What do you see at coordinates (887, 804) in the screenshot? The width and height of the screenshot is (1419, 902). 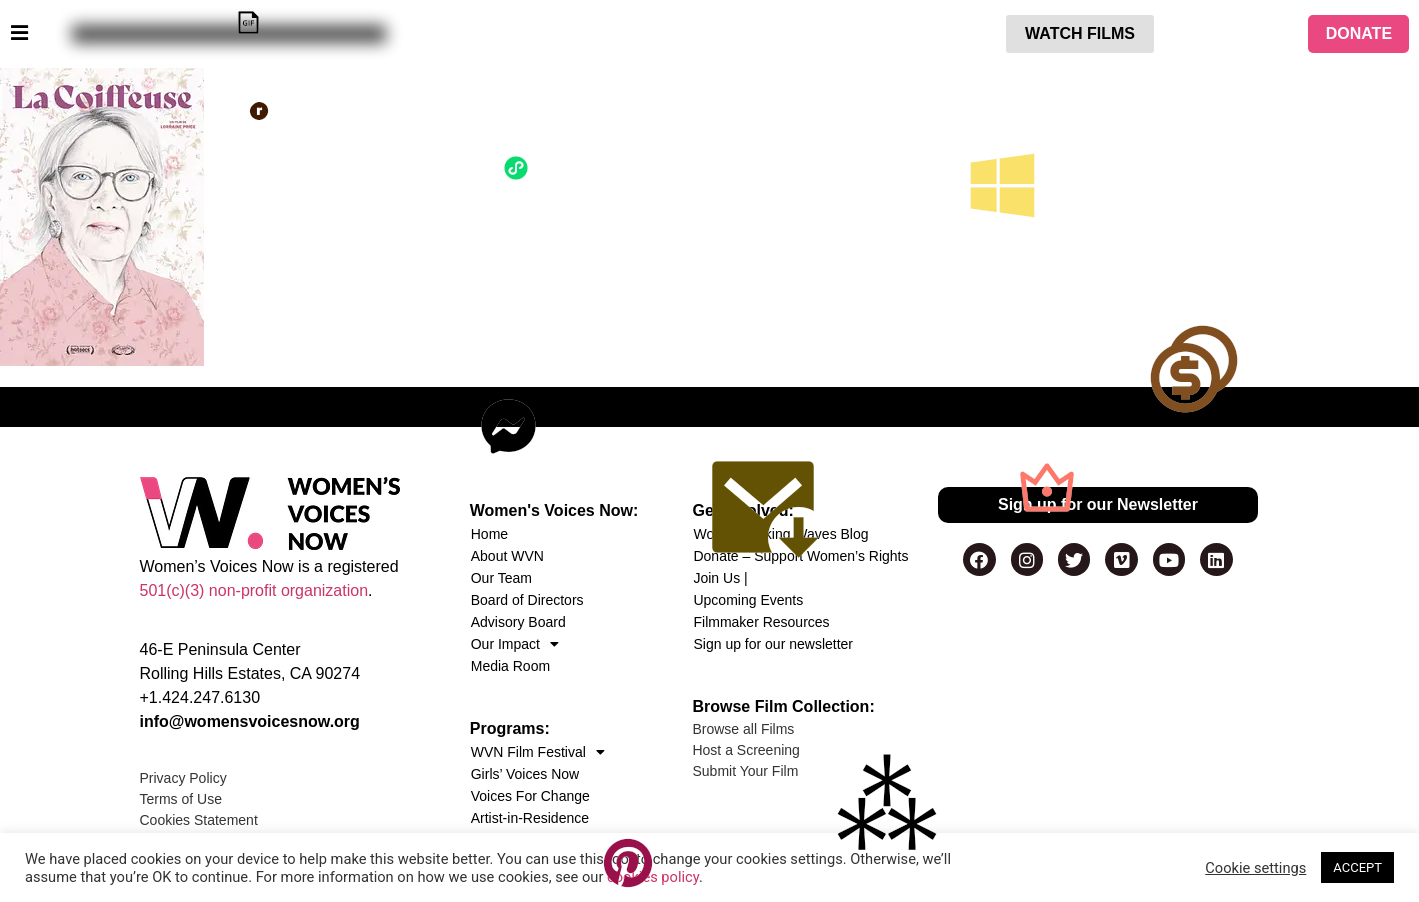 I see `connect to the fediverse` at bounding box center [887, 804].